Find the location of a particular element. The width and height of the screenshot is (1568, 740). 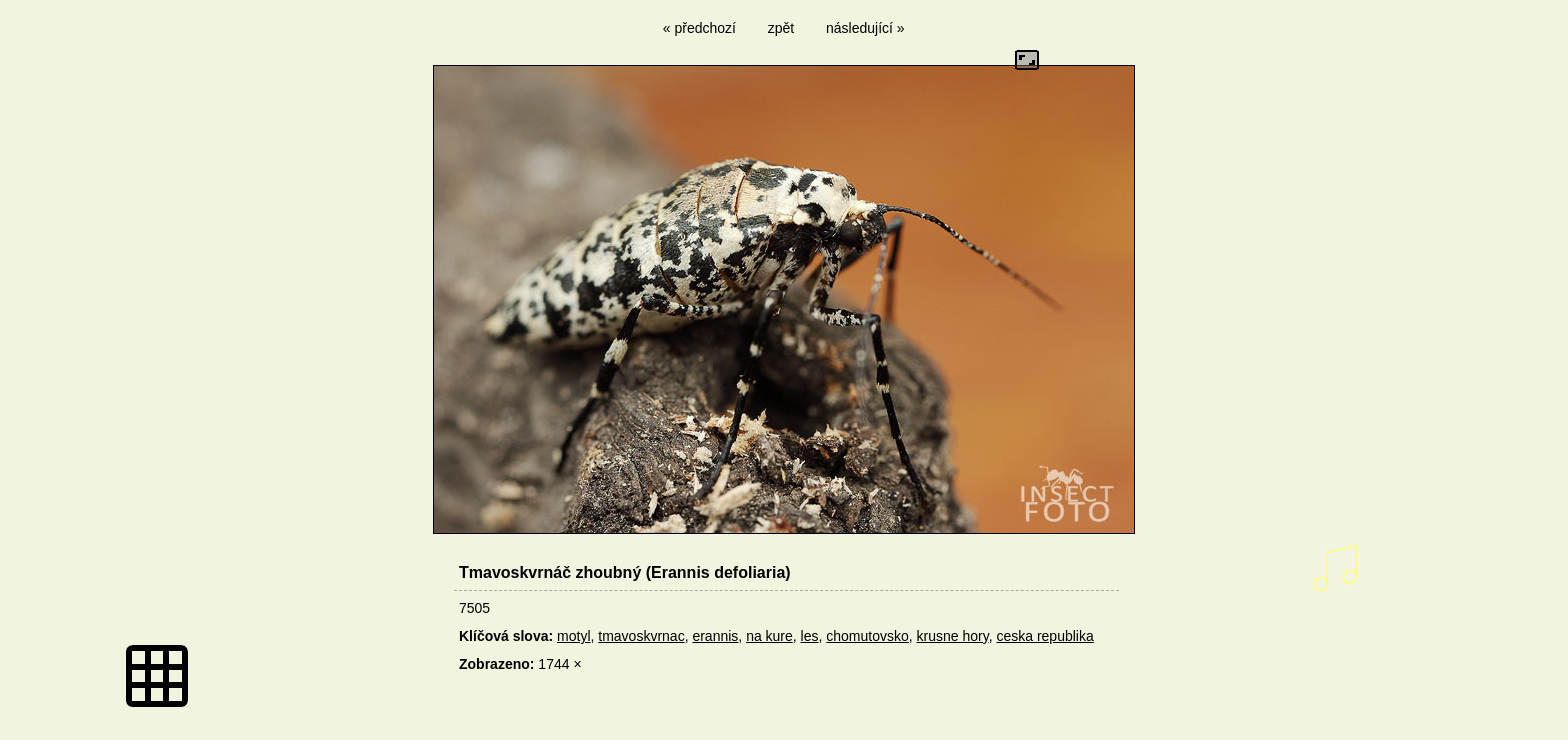

toggle grid view display is located at coordinates (157, 676).